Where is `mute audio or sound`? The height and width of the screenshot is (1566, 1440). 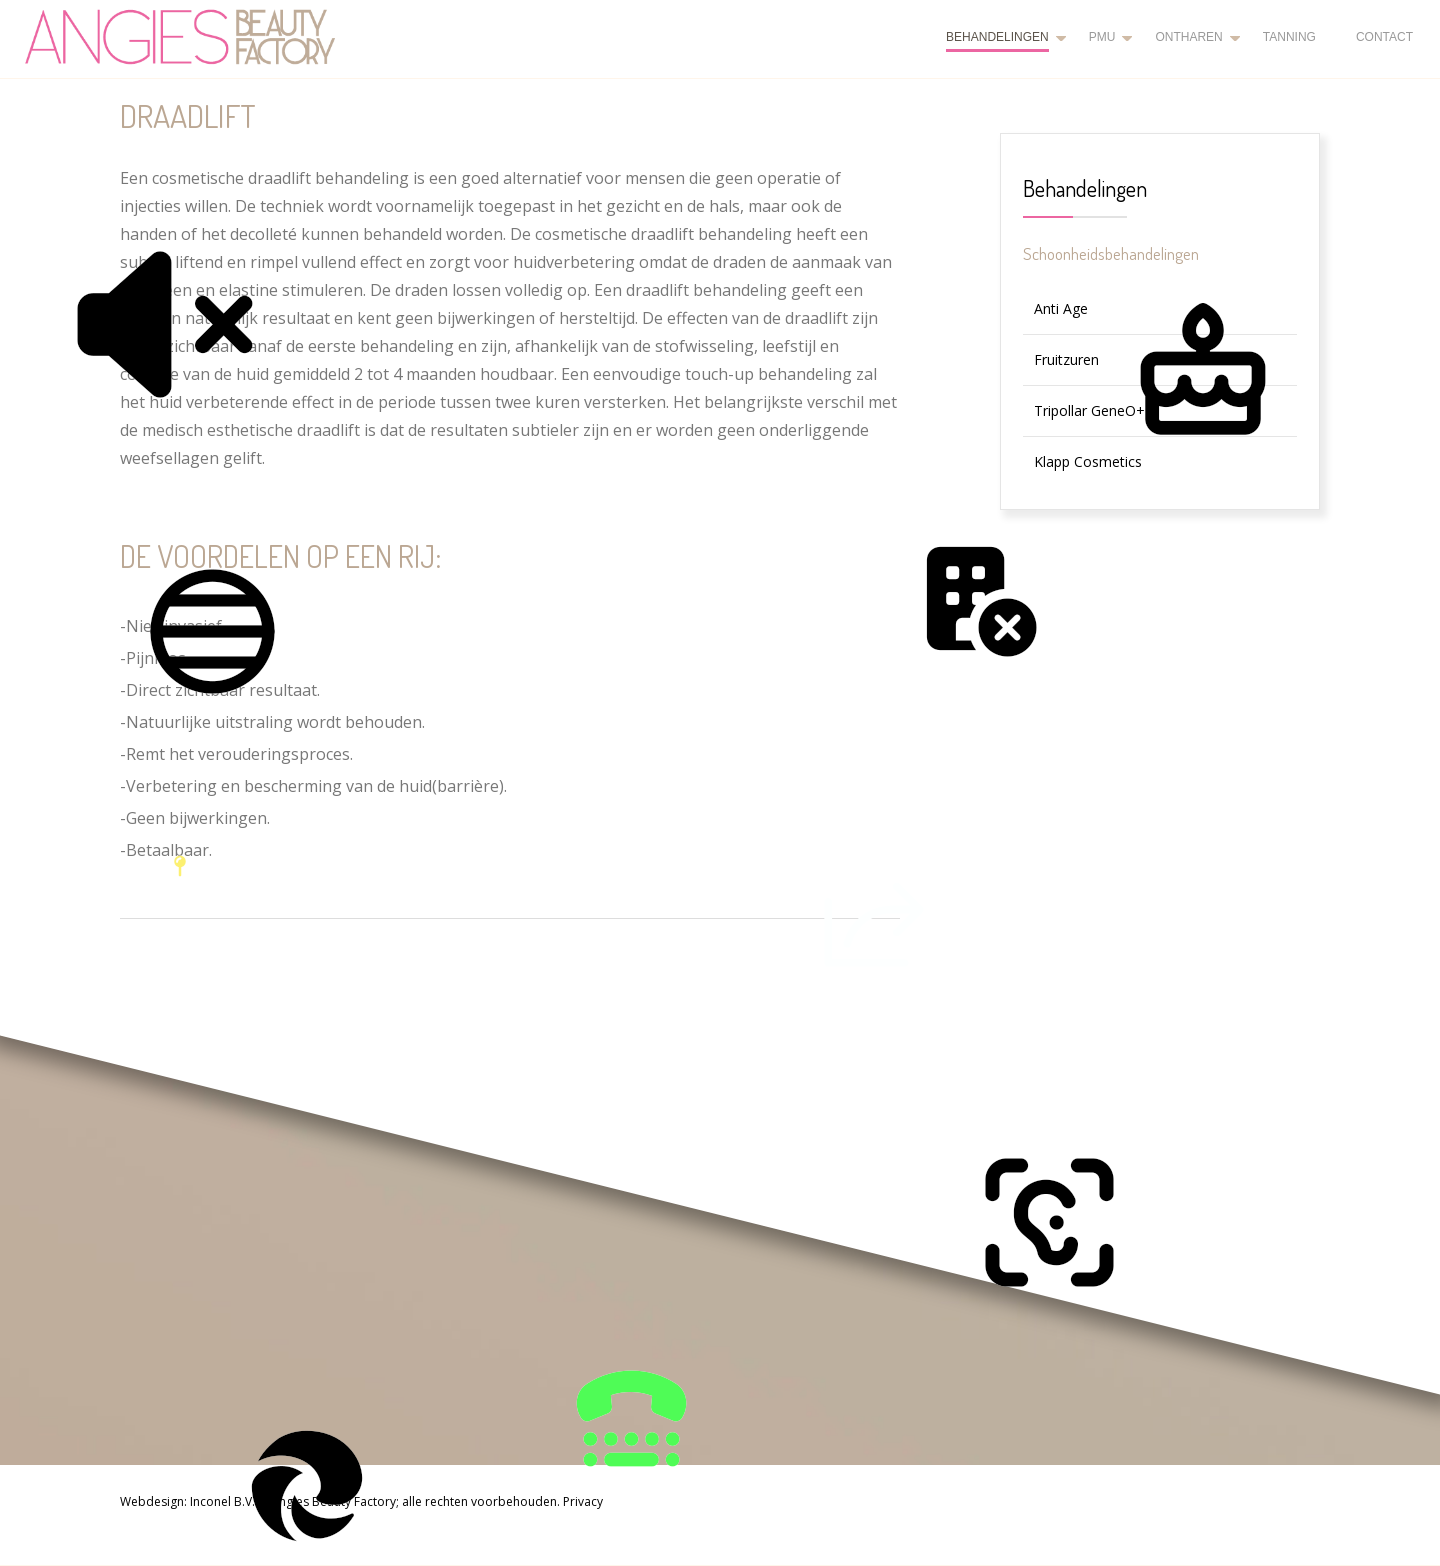
mute audio or sound is located at coordinates (171, 324).